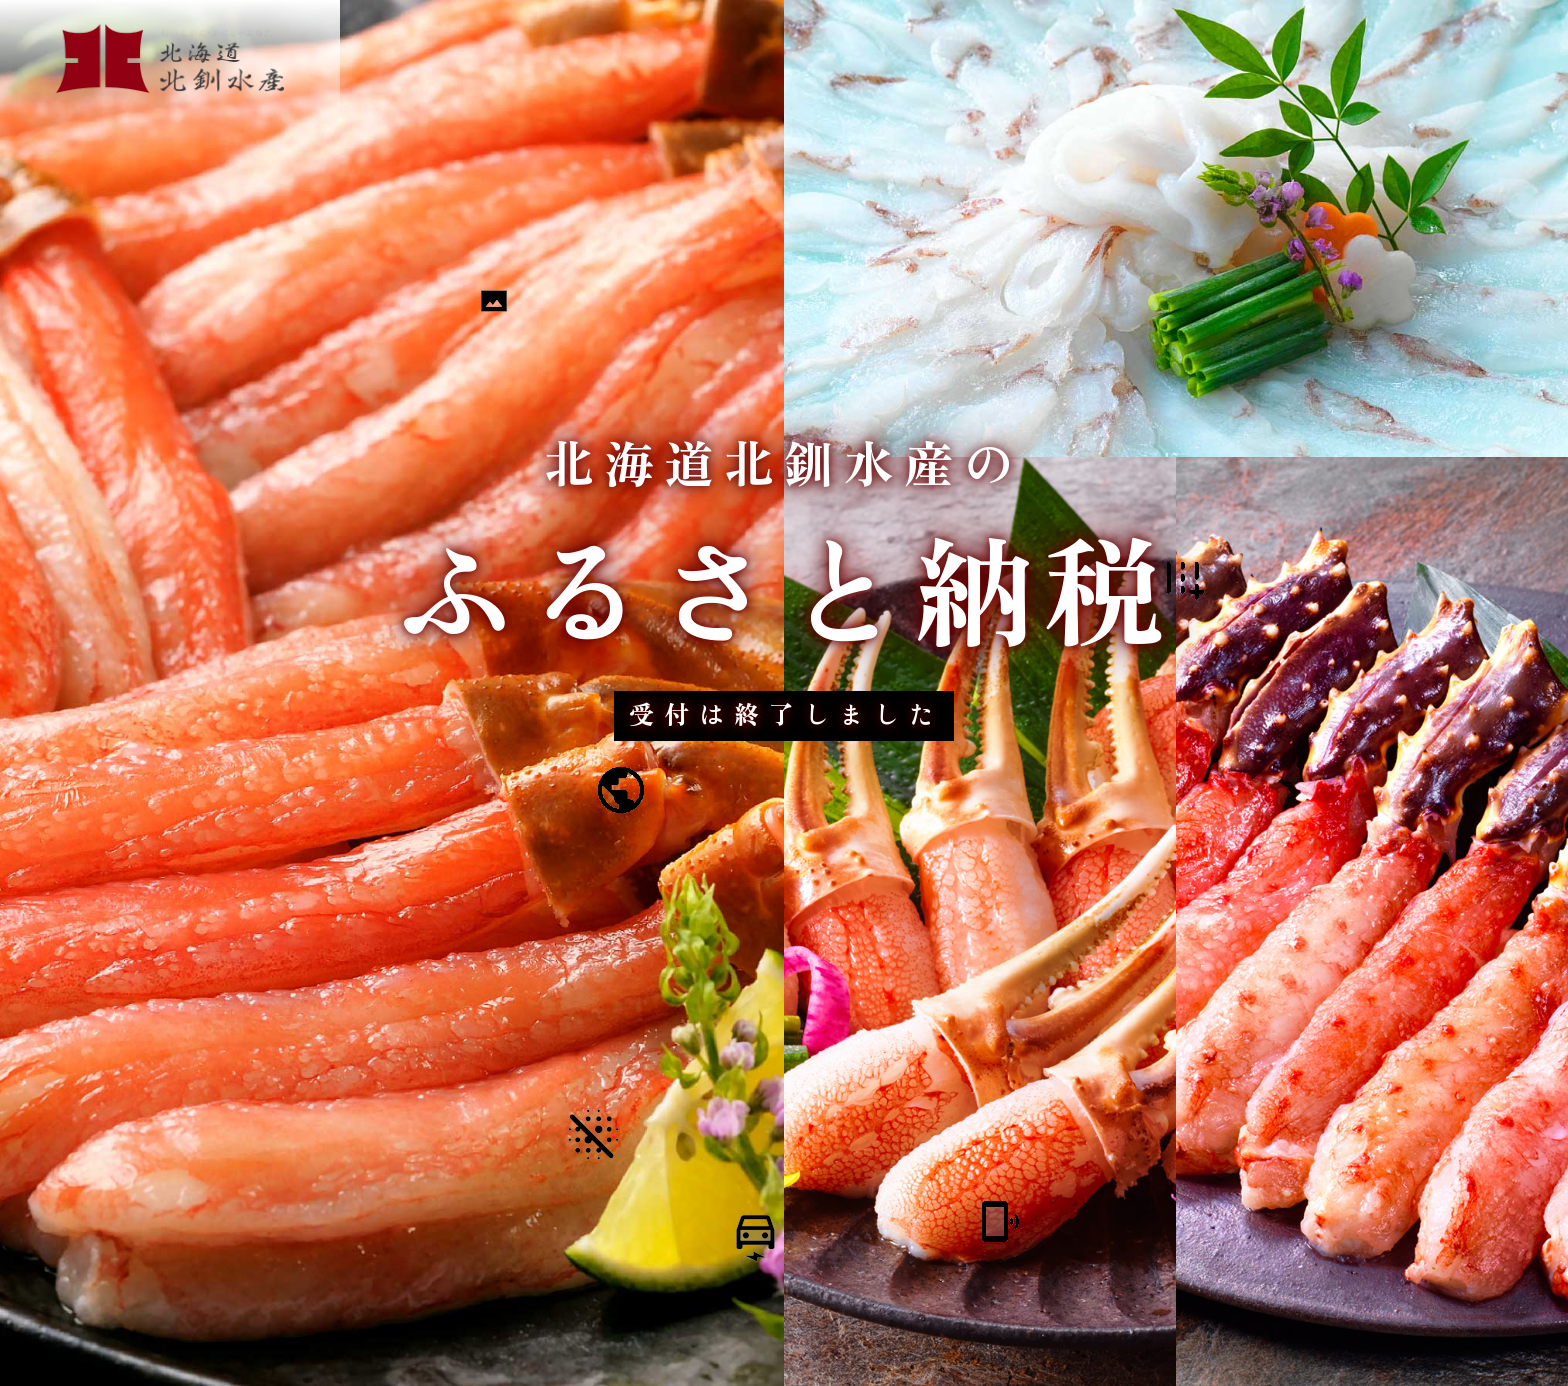  Describe the element at coordinates (593, 1134) in the screenshot. I see `disable blur effect` at that location.